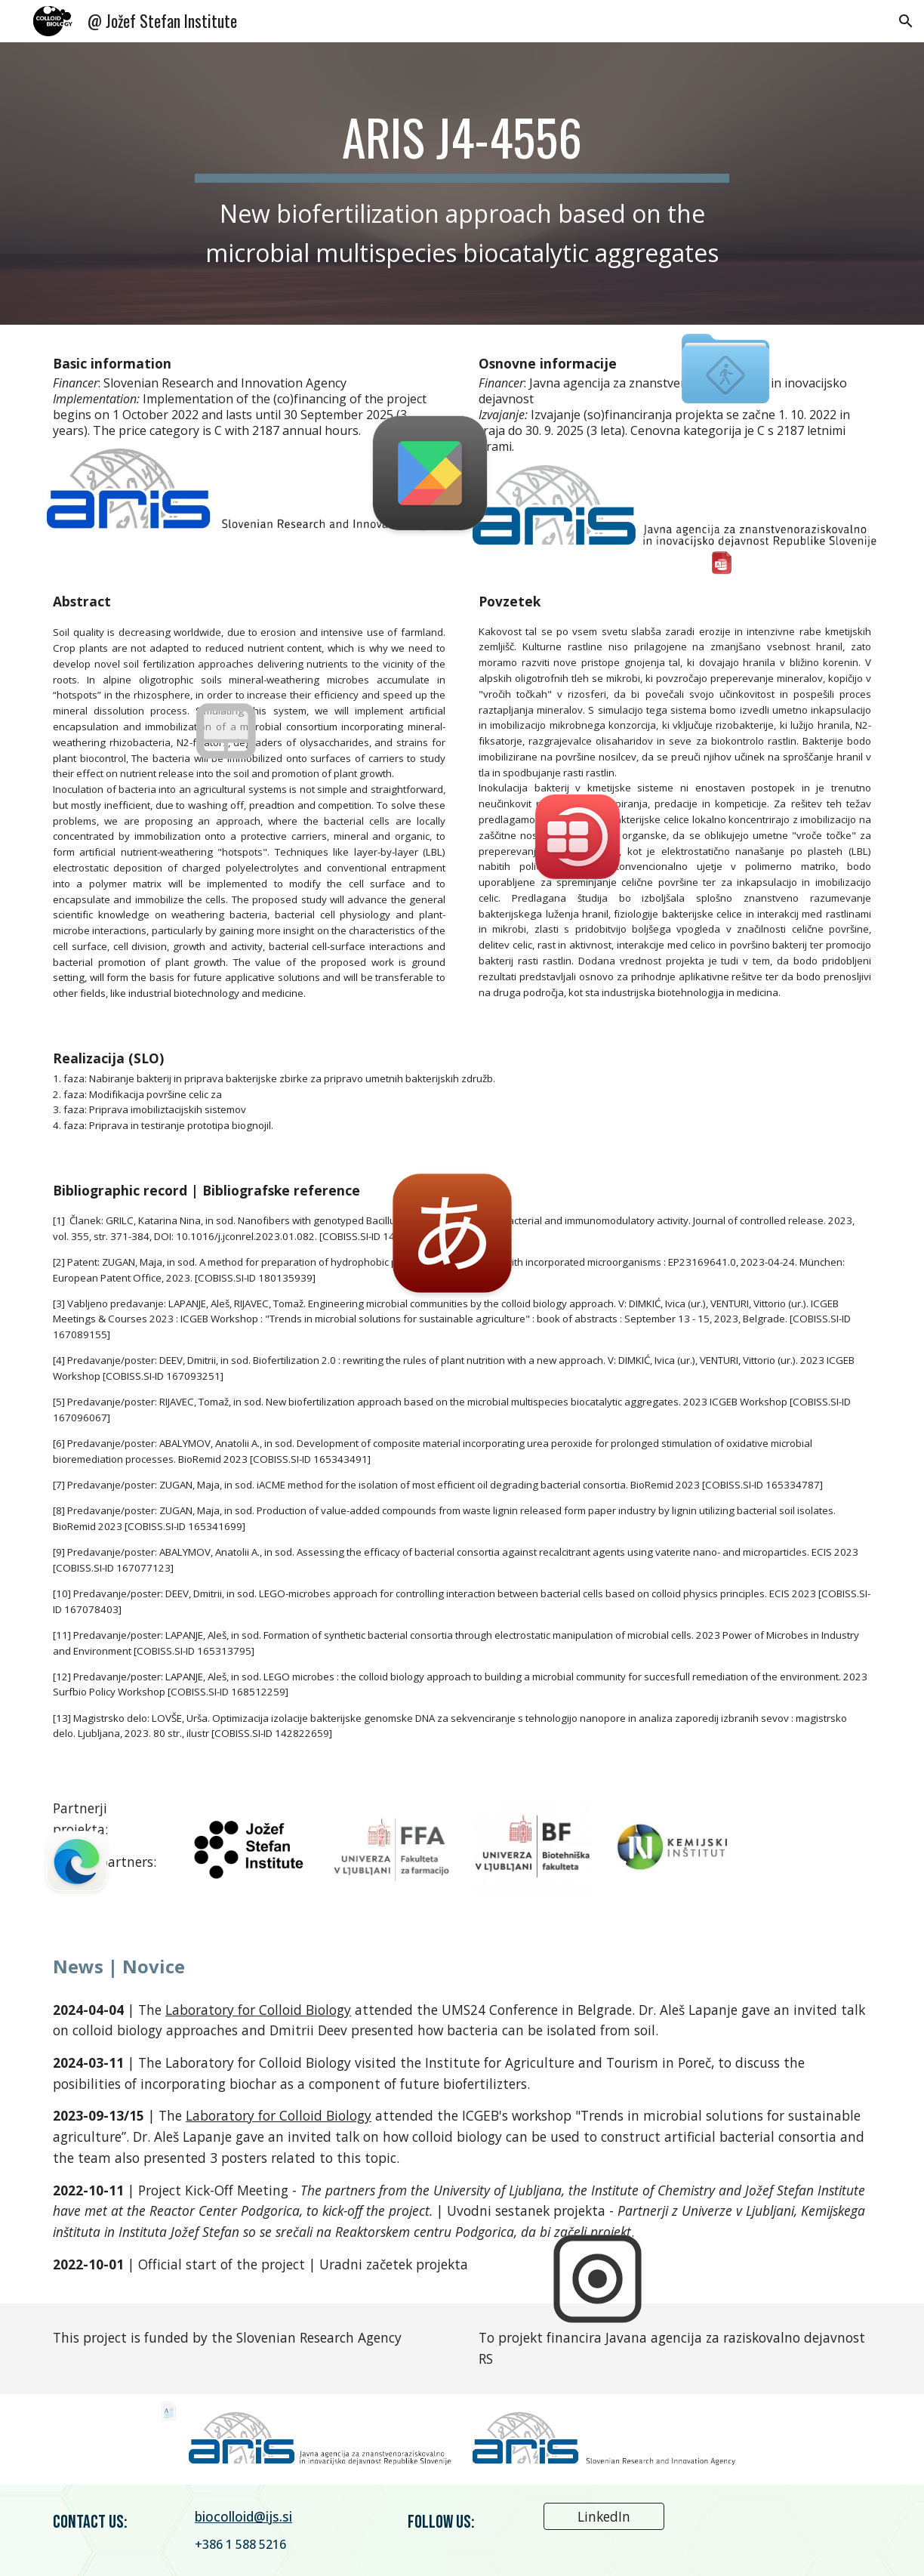  What do you see at coordinates (76, 1861) in the screenshot?
I see `open microsoft edge browser` at bounding box center [76, 1861].